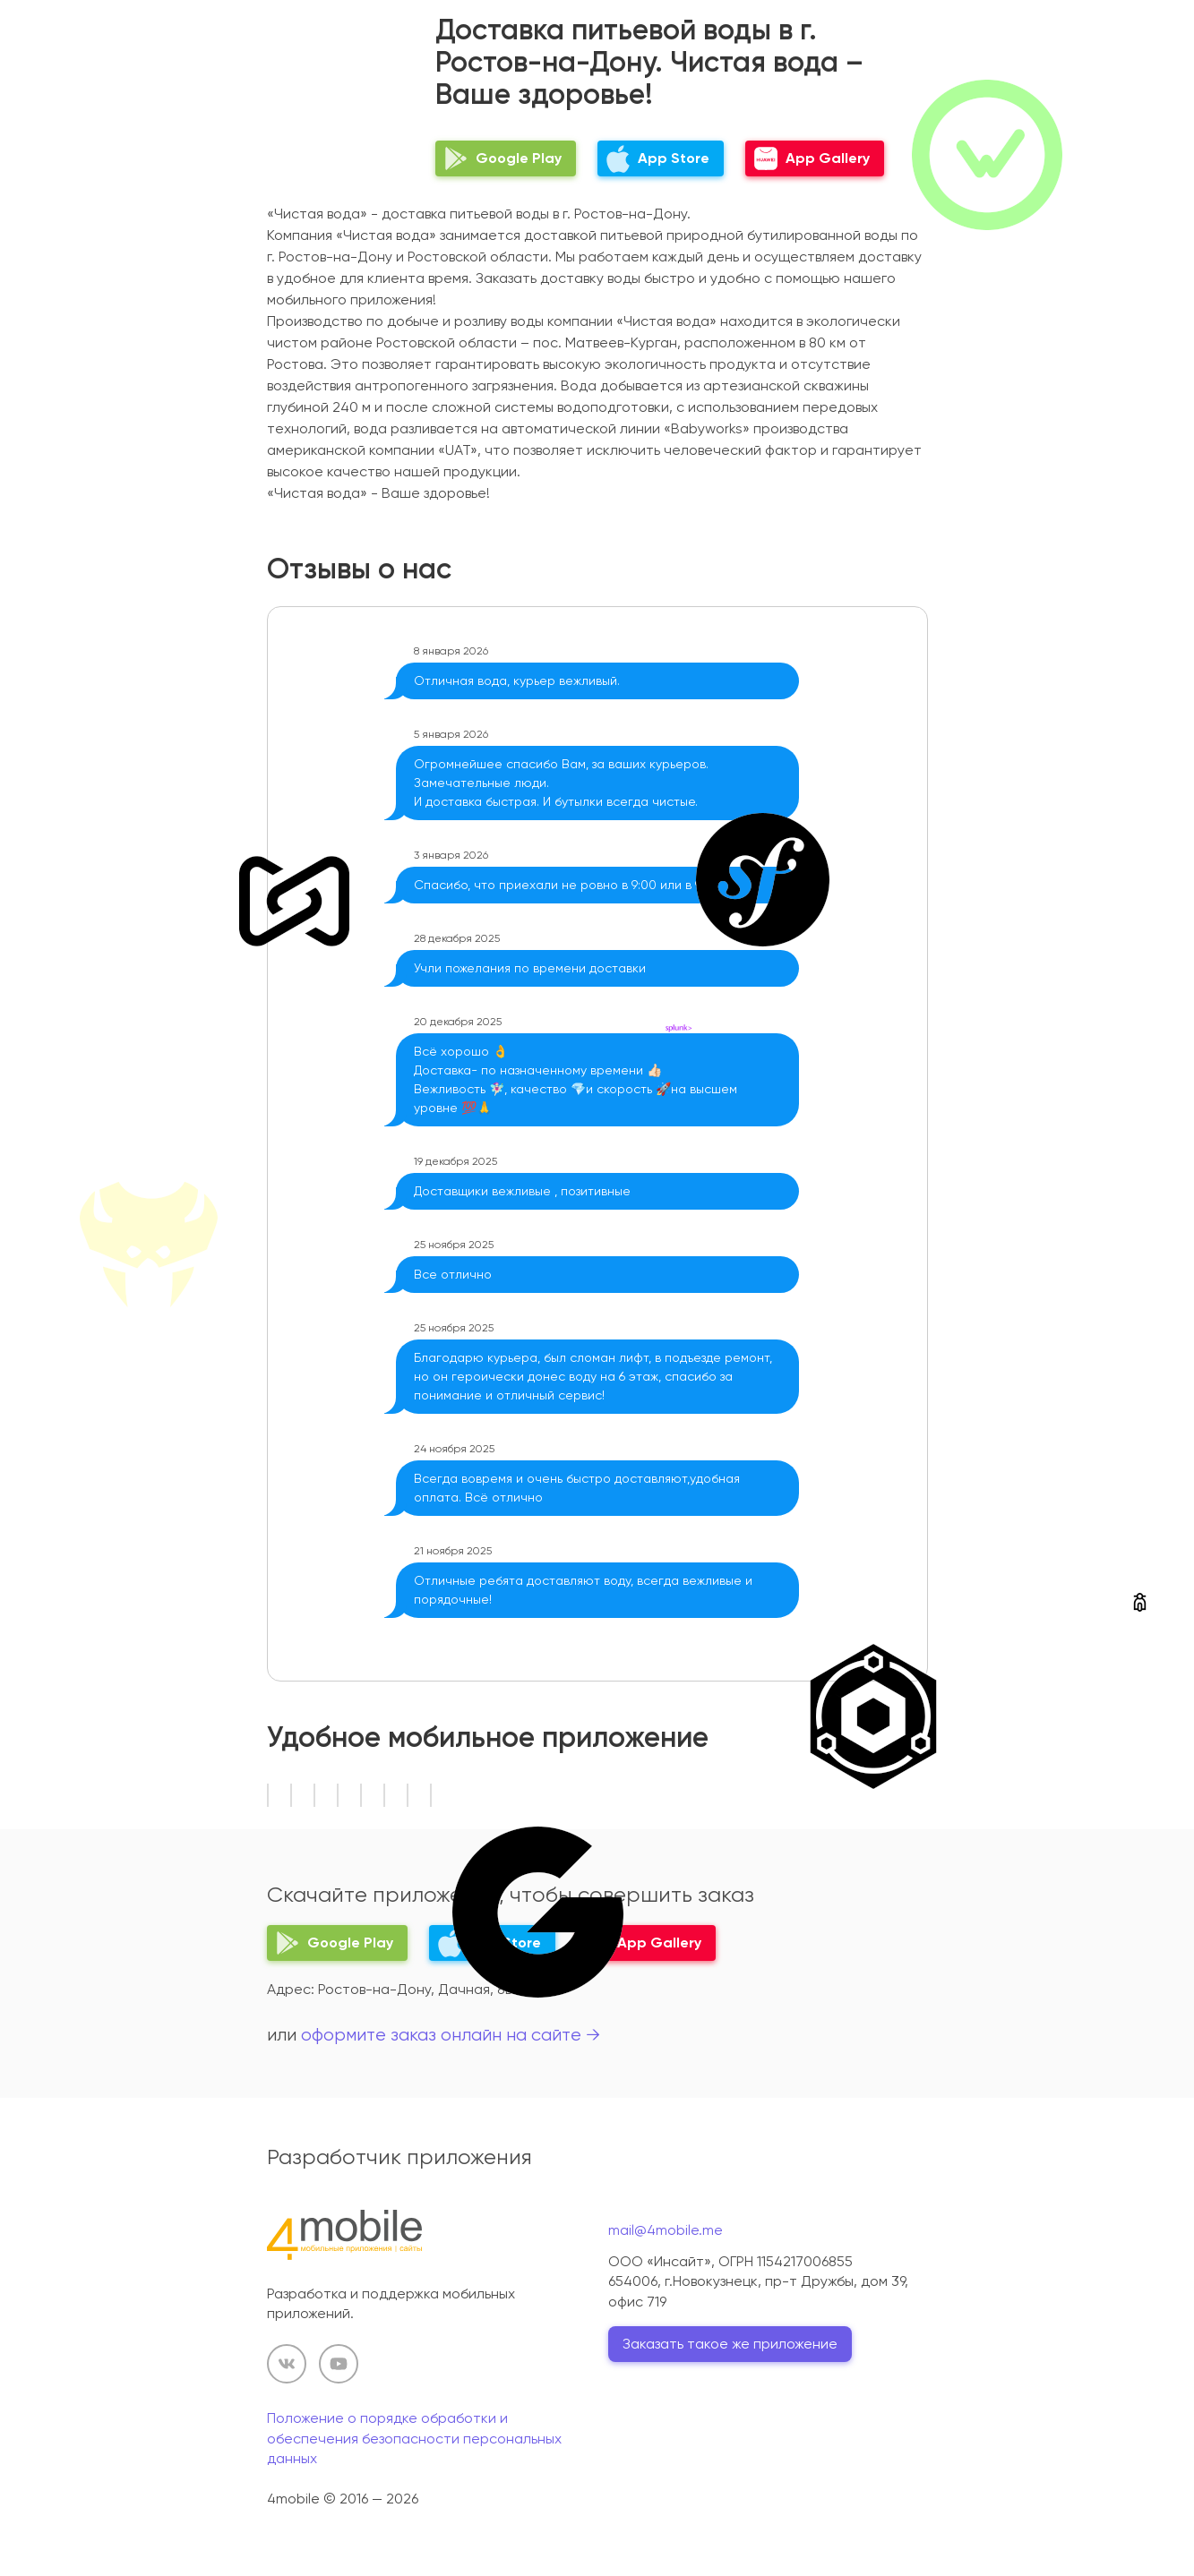  I want to click on open Nginx Proxy Manager dashboard, so click(873, 1716).